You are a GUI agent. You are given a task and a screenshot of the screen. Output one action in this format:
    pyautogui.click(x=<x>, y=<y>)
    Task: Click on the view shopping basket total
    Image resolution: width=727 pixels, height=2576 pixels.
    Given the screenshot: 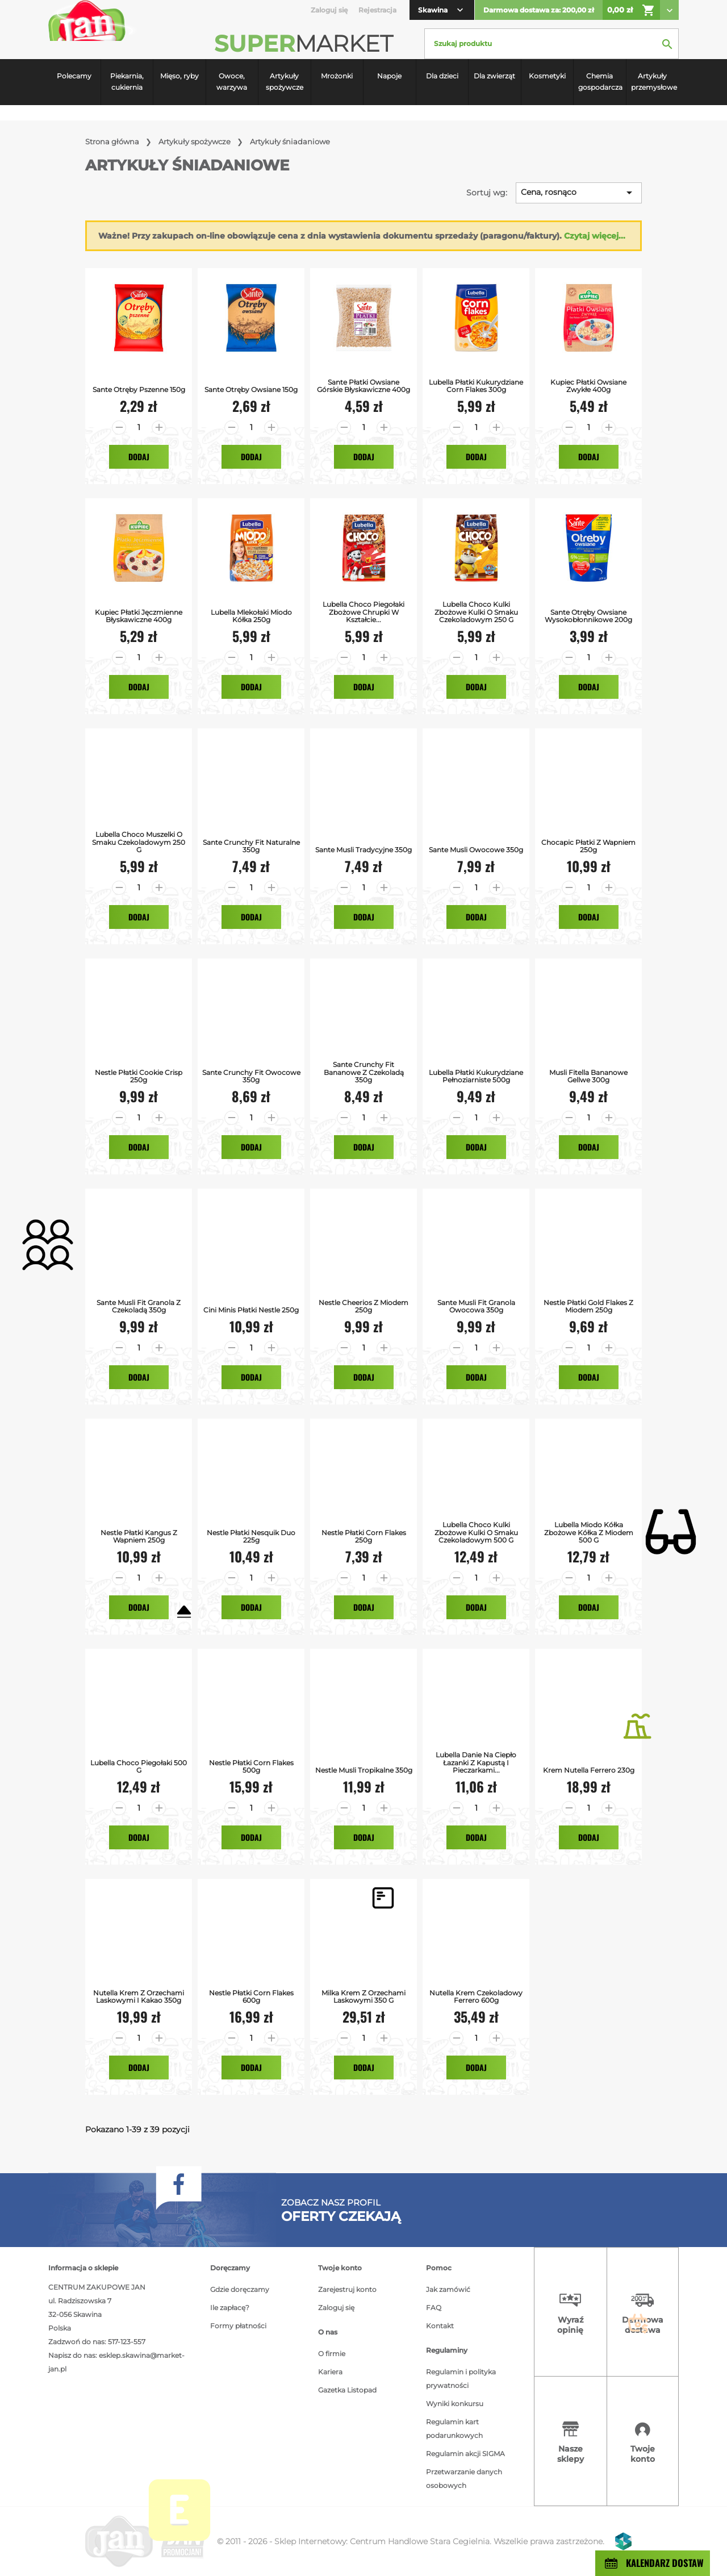 What is the action you would take?
    pyautogui.click(x=638, y=2323)
    